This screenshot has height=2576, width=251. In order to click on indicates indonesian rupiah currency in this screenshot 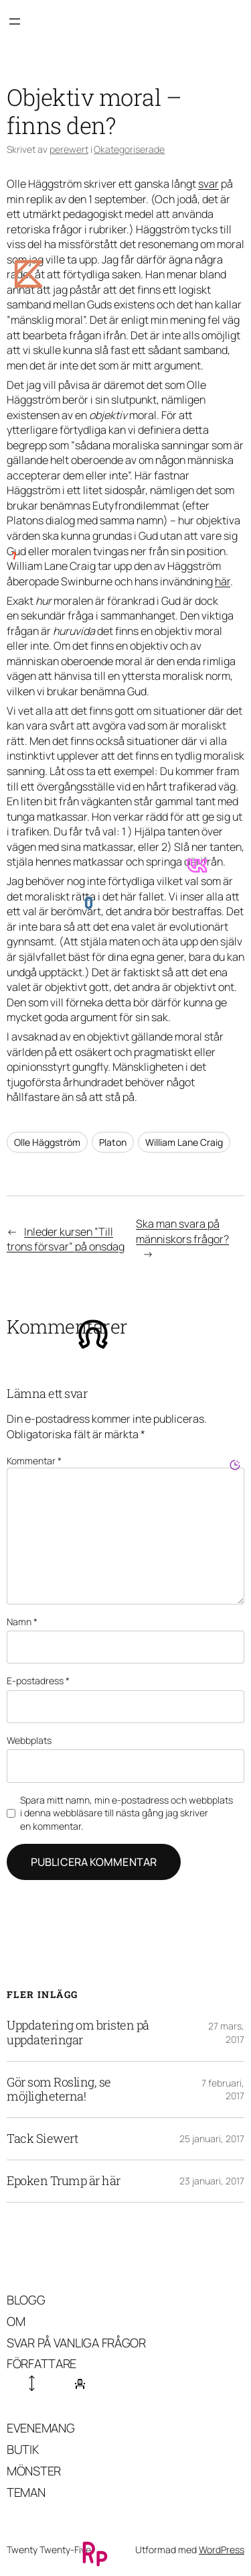, I will do `click(95, 2553)`.